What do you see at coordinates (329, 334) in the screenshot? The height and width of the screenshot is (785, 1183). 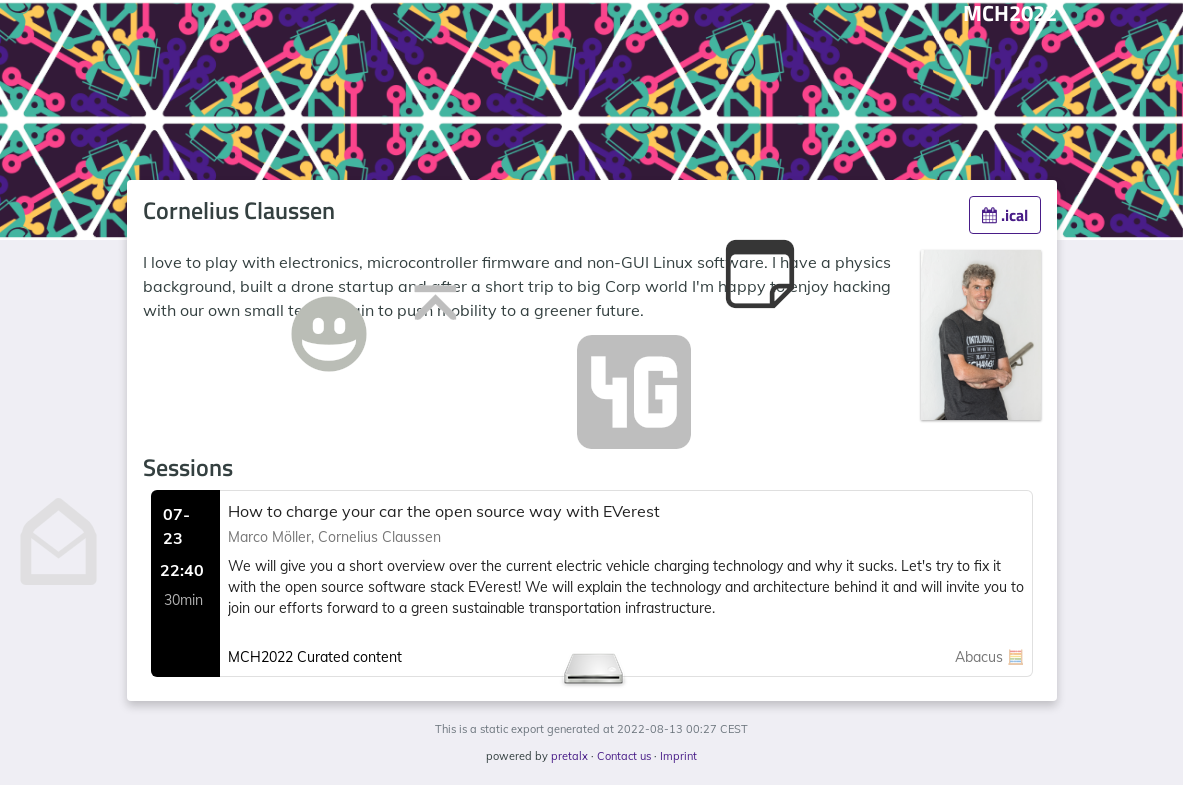 I see `react with a happy emoji` at bounding box center [329, 334].